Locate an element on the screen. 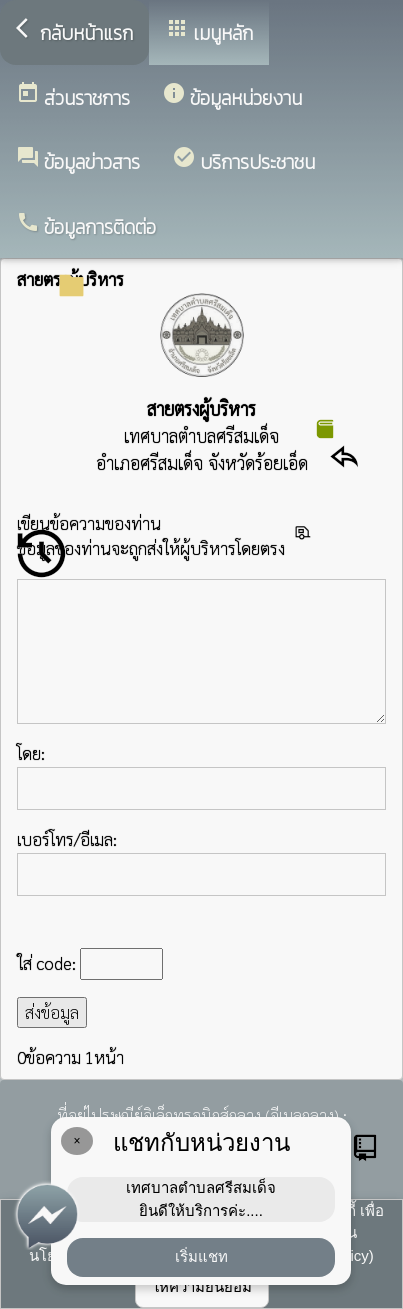 The width and height of the screenshot is (403, 1309). open your library or reading list is located at coordinates (325, 429).